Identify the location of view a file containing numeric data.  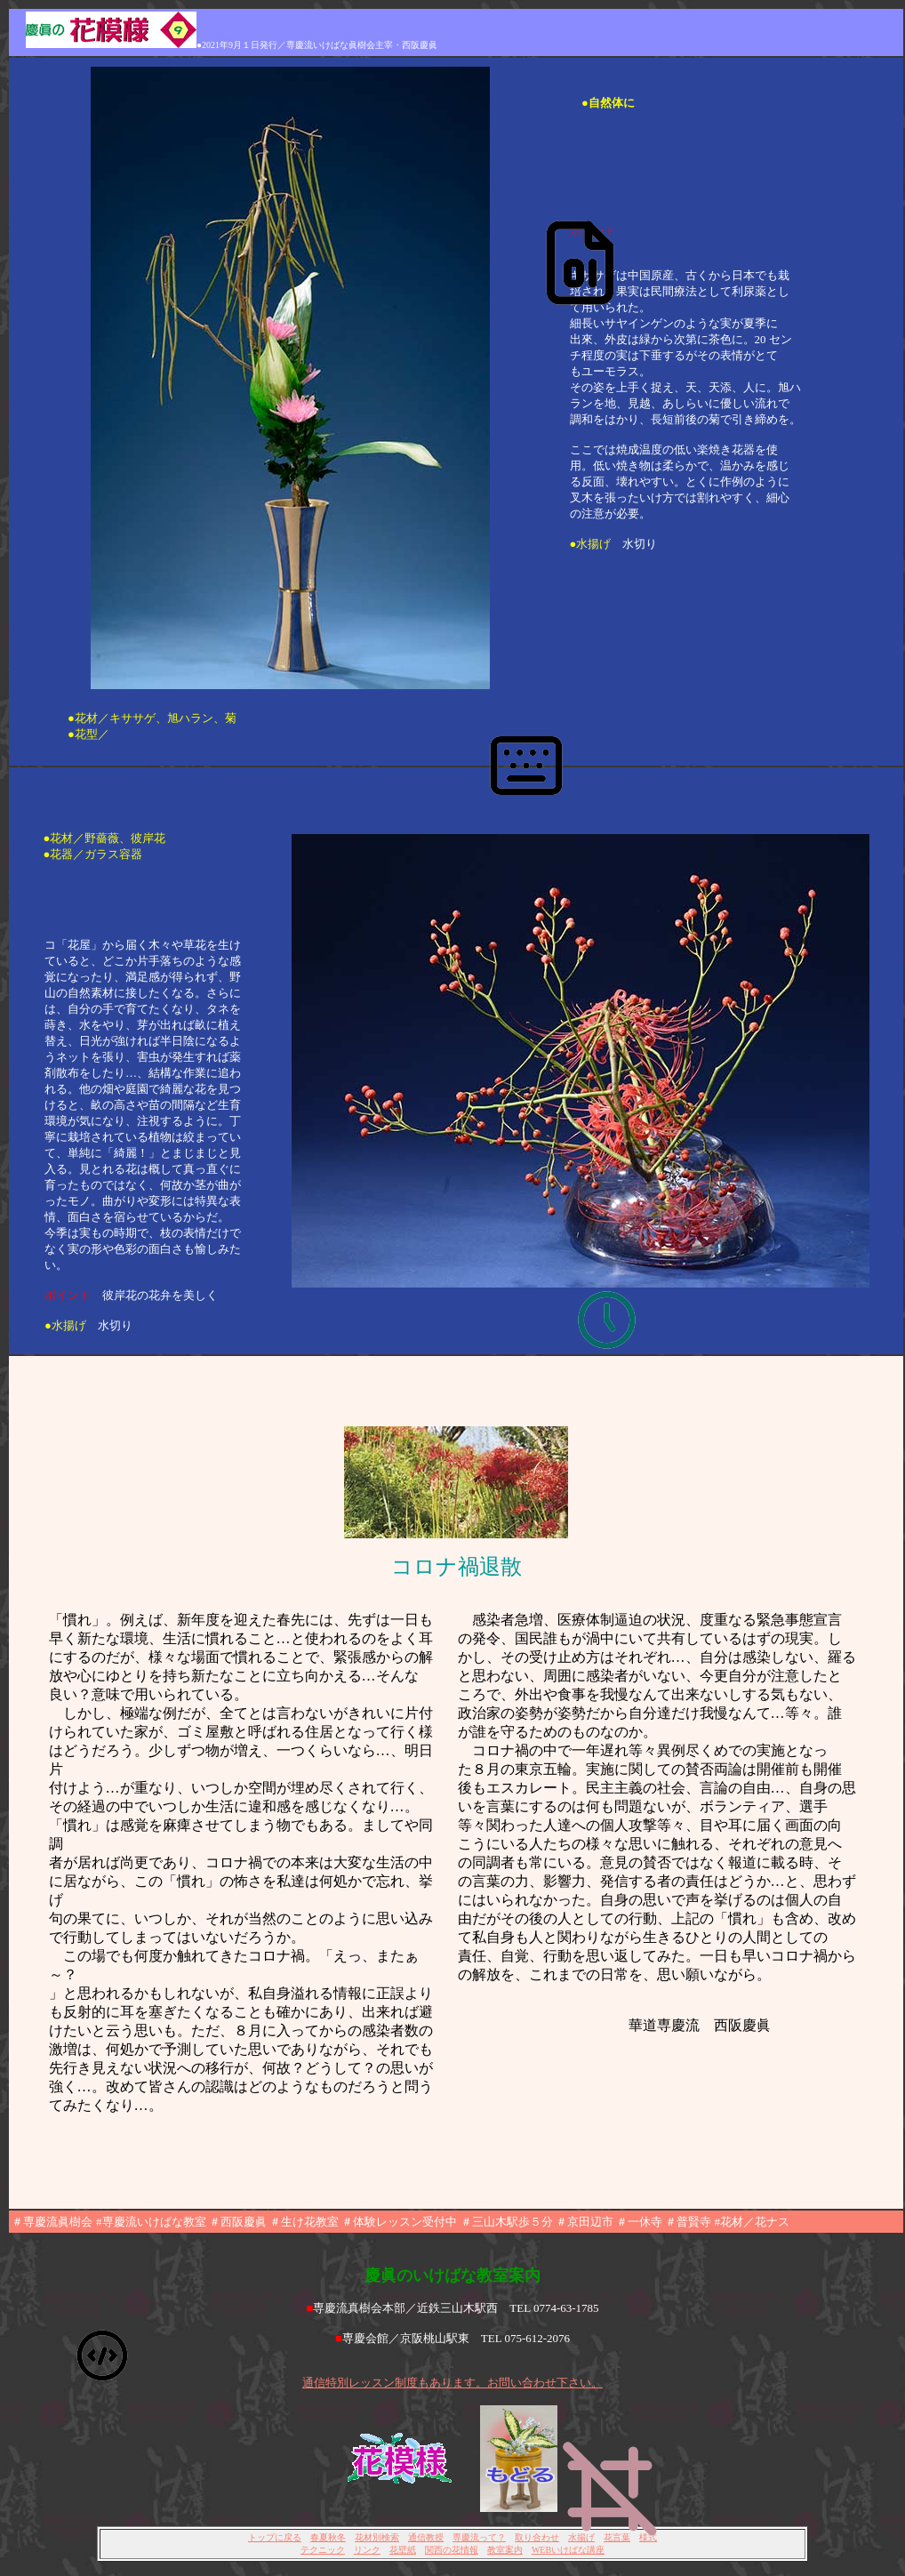
(580, 262).